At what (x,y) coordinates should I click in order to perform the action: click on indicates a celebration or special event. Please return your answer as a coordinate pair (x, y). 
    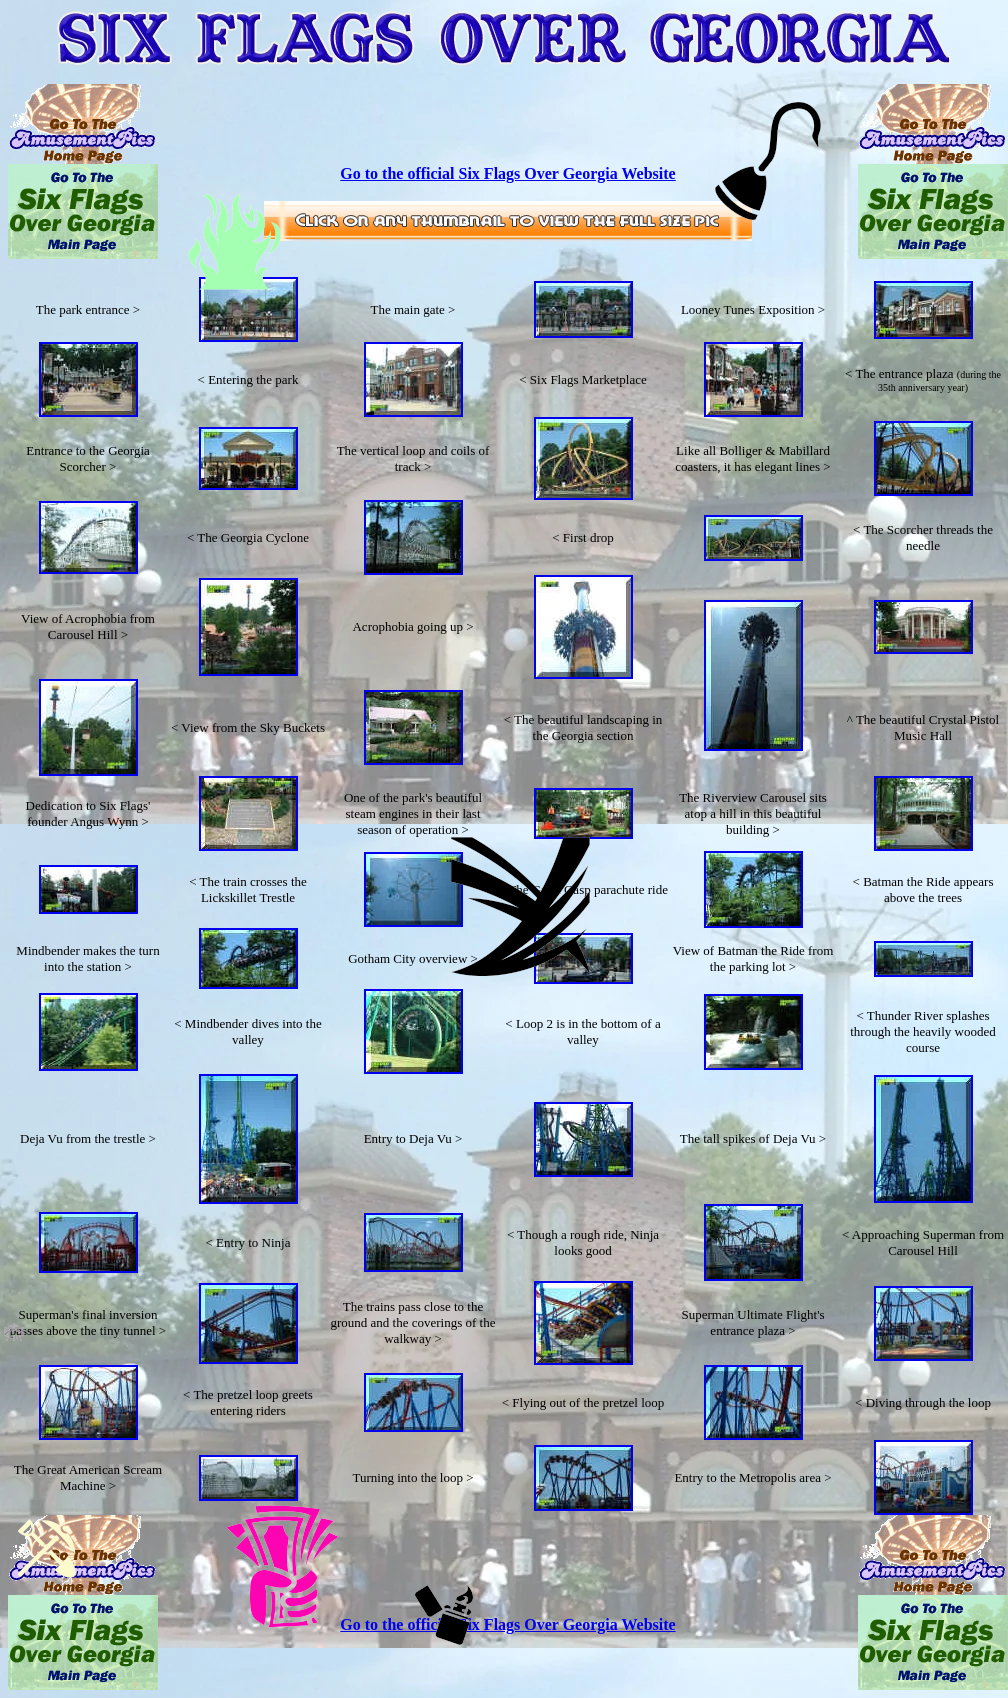
    Looking at the image, I should click on (233, 242).